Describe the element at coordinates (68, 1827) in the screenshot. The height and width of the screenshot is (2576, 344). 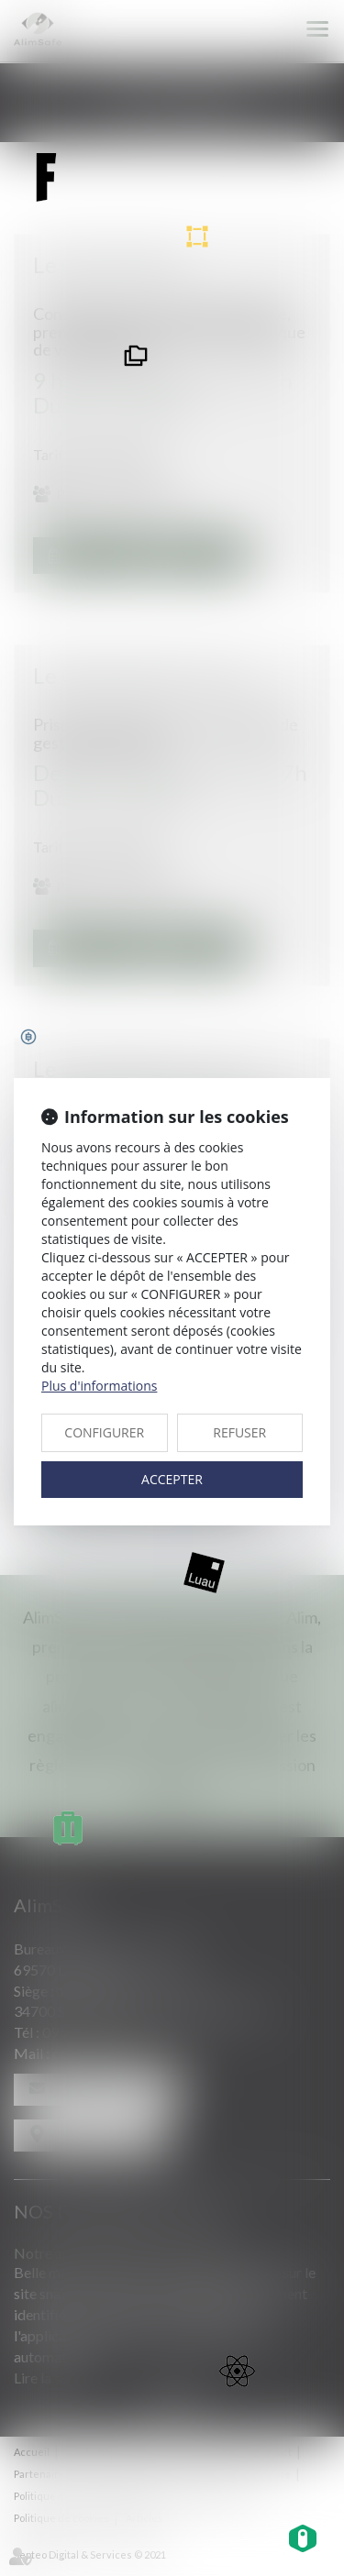
I see `access travel or trip planning features` at that location.